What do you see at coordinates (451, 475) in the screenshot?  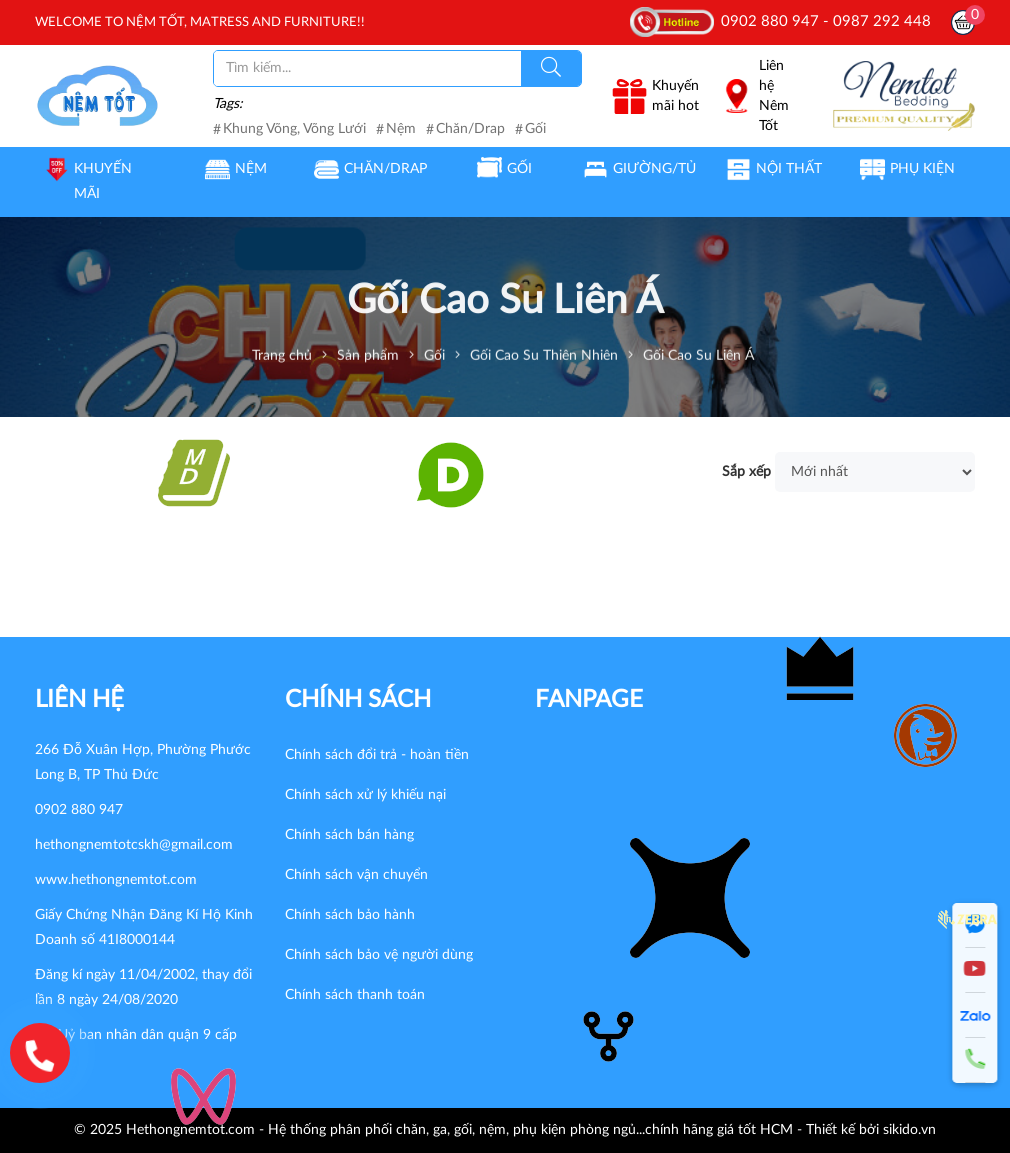 I see `open Disqus comments section` at bounding box center [451, 475].